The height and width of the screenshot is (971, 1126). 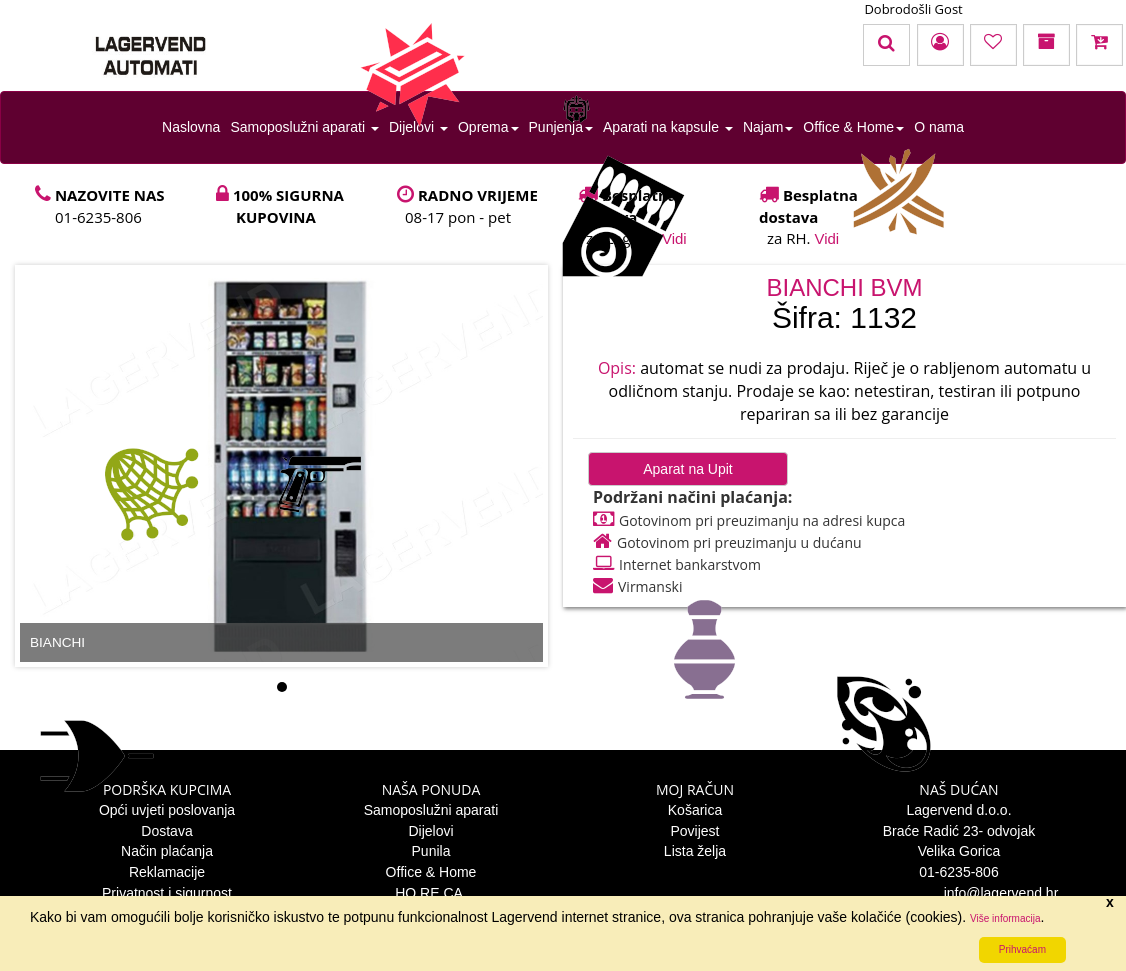 What do you see at coordinates (898, 192) in the screenshot?
I see `initiate combat or battle mode` at bounding box center [898, 192].